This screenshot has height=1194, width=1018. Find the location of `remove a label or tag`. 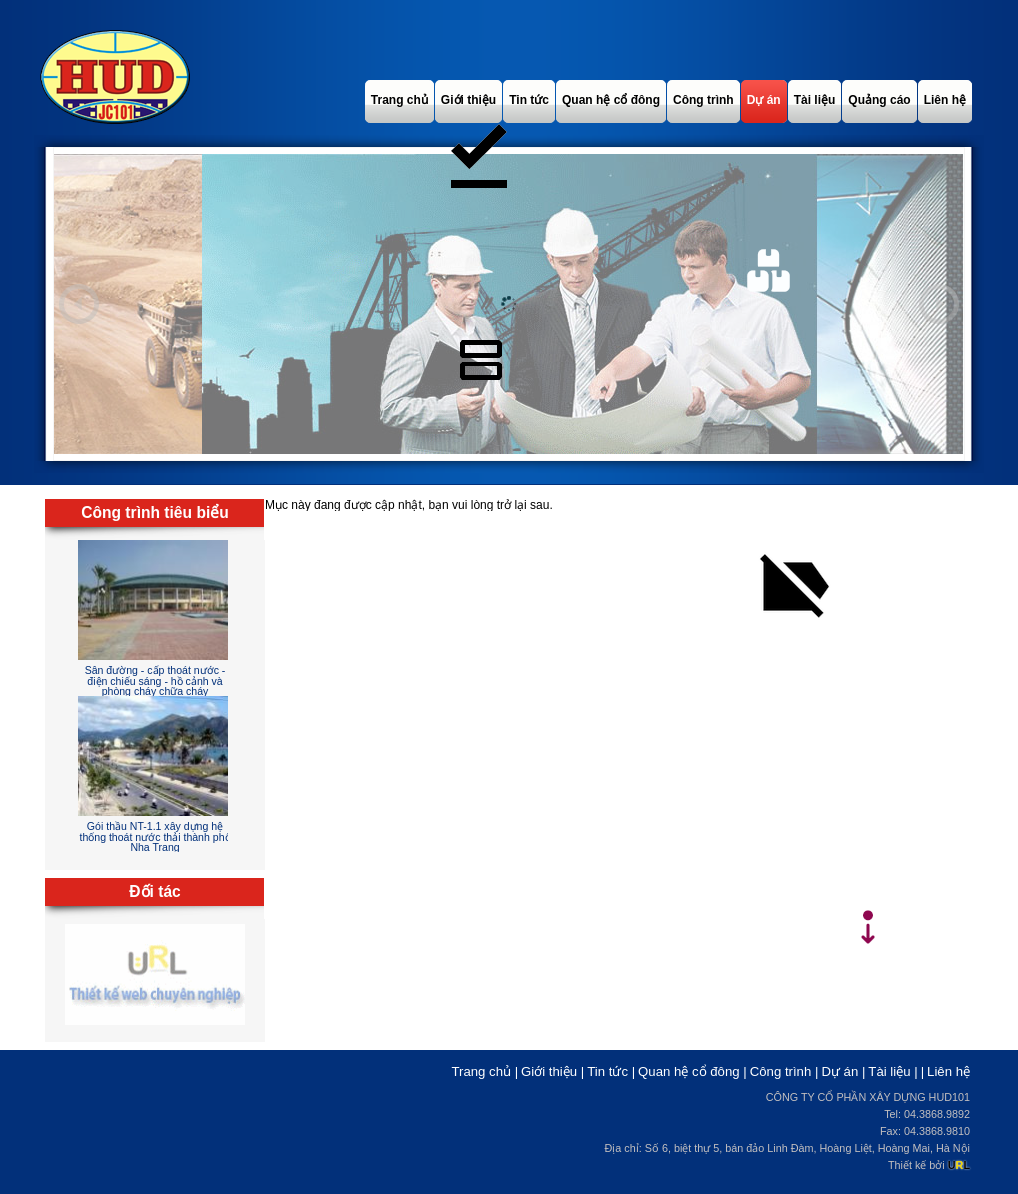

remove a label or tag is located at coordinates (794, 586).